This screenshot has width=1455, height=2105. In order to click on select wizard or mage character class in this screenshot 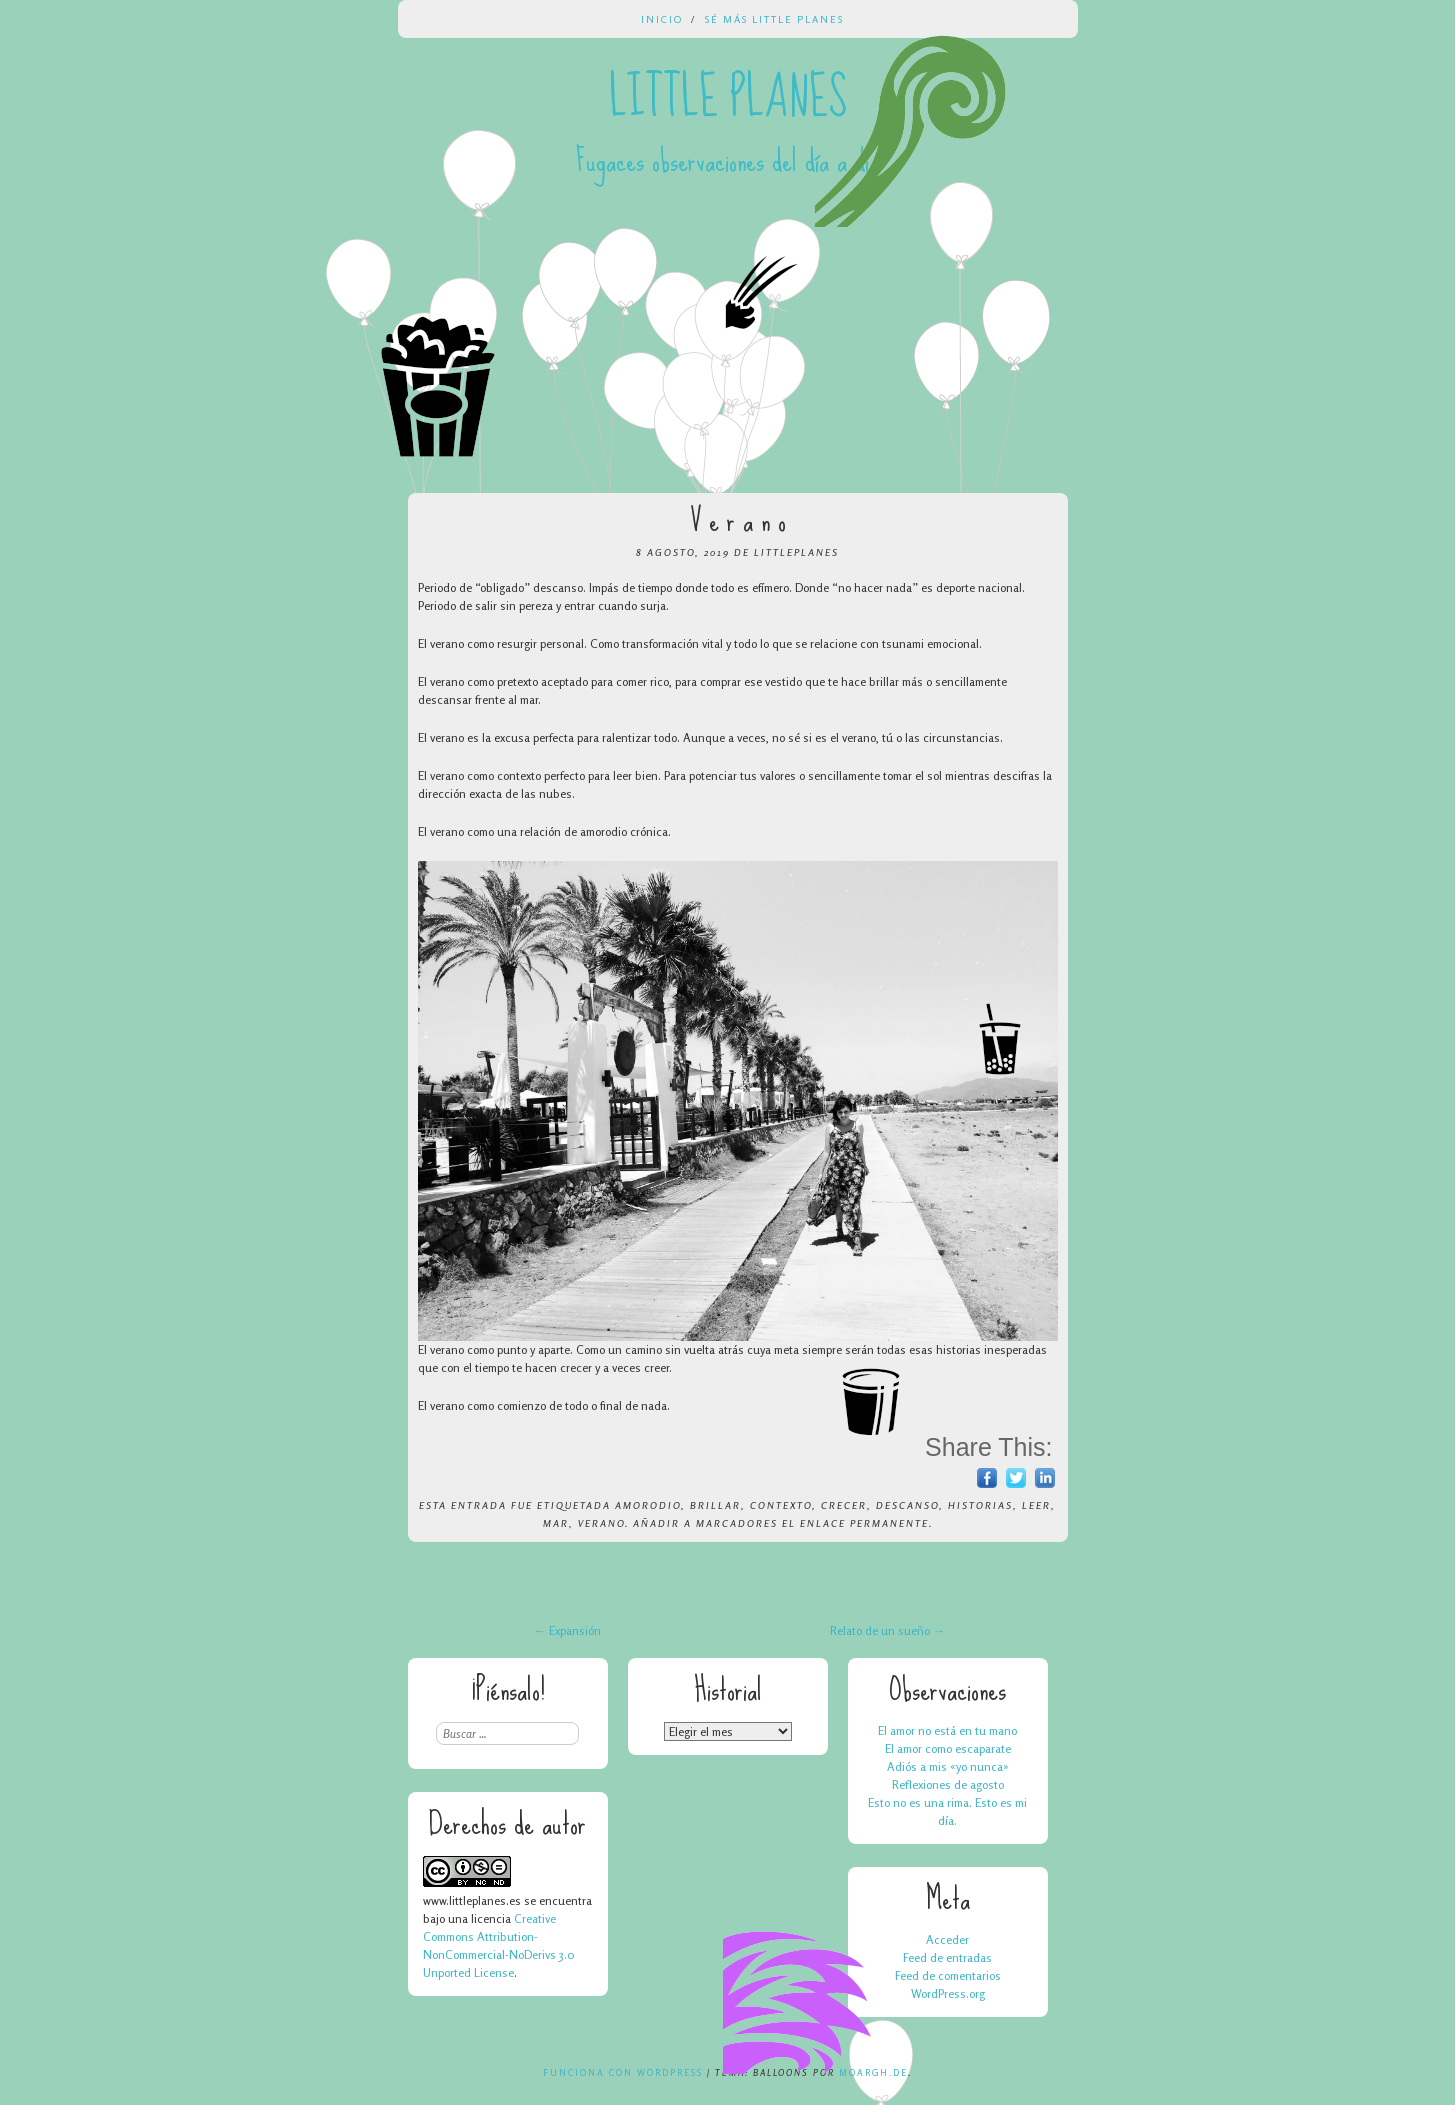, I will do `click(910, 131)`.